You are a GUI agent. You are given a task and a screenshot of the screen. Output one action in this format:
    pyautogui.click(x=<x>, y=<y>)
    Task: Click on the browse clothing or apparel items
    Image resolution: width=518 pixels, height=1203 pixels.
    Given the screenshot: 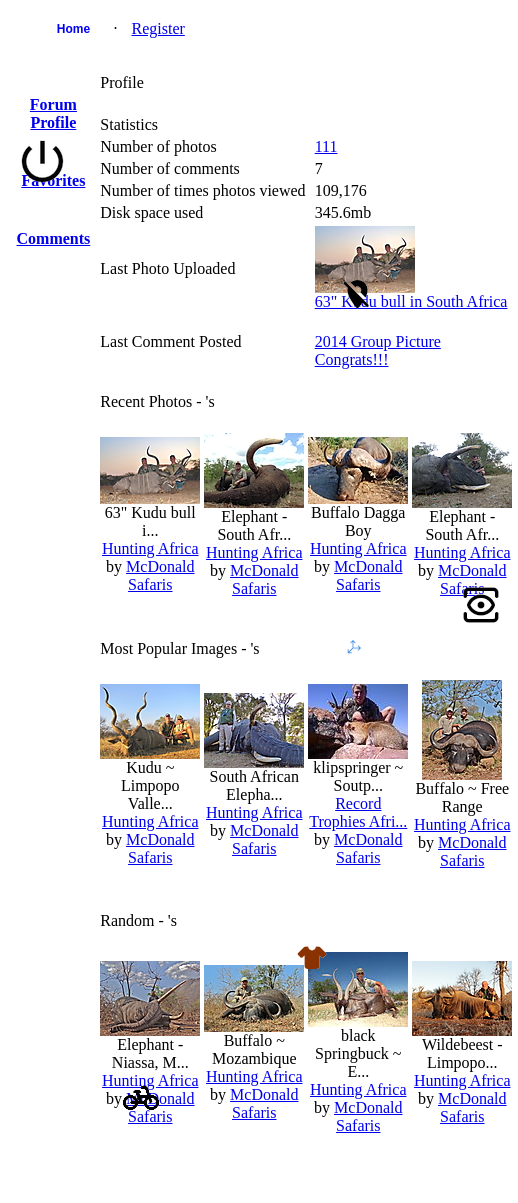 What is the action you would take?
    pyautogui.click(x=312, y=957)
    